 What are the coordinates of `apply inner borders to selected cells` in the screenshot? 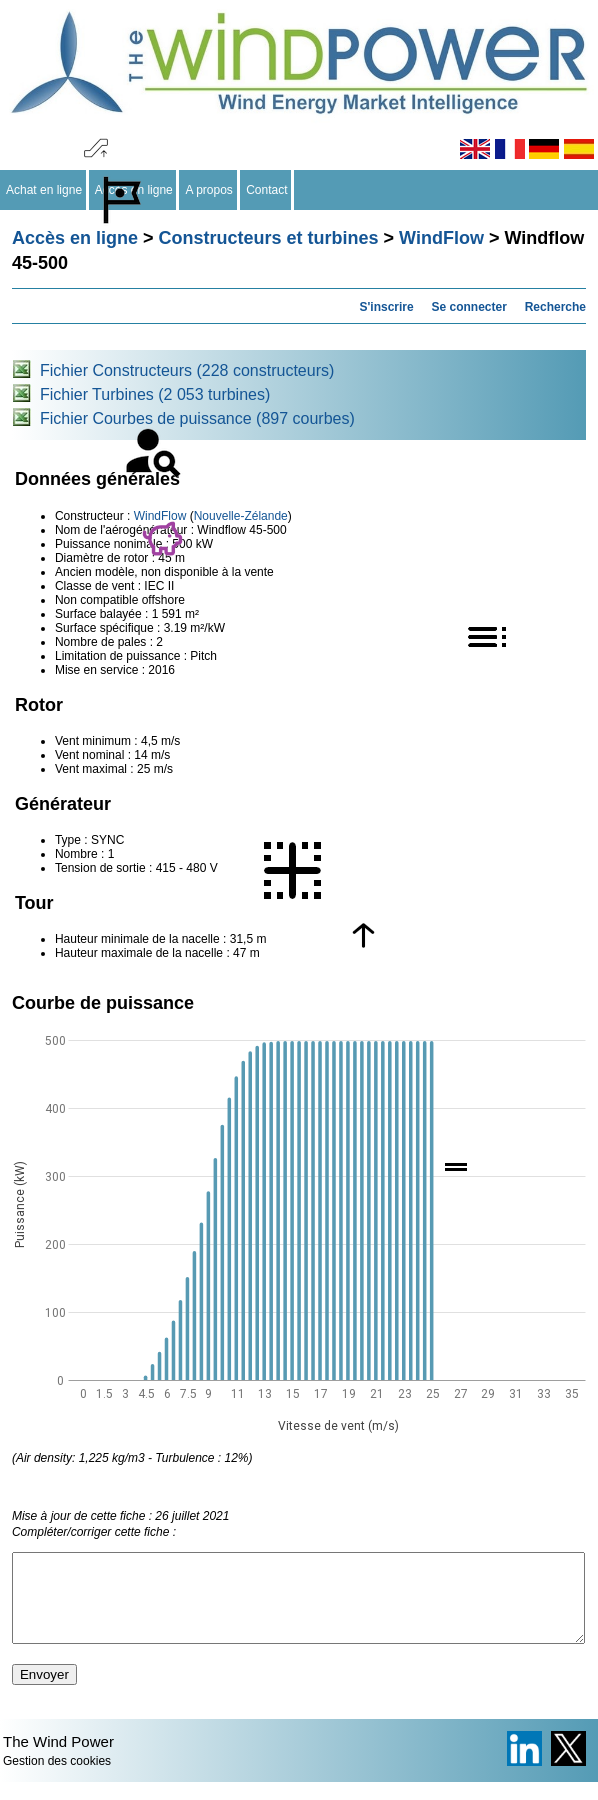 It's located at (292, 870).